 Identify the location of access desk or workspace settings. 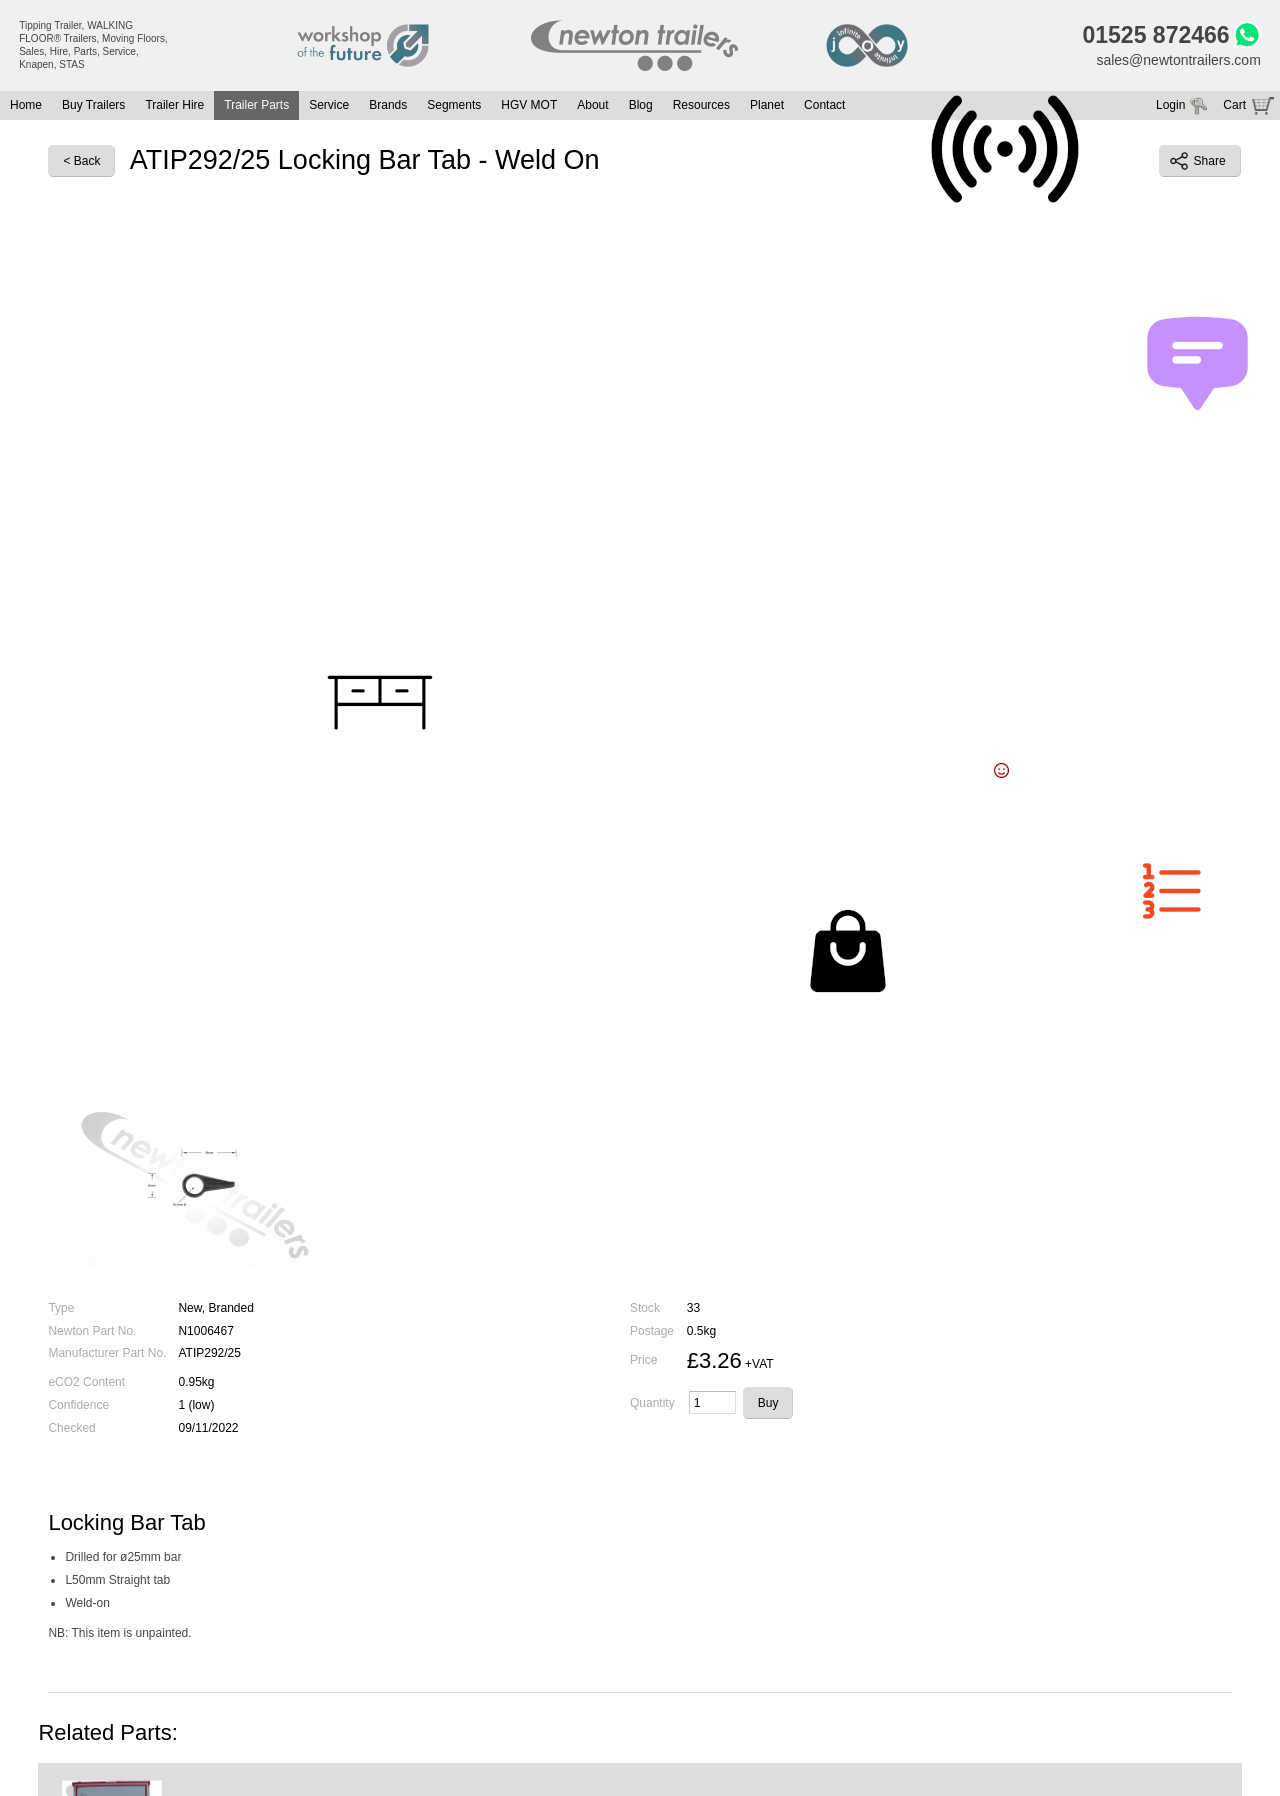
(380, 701).